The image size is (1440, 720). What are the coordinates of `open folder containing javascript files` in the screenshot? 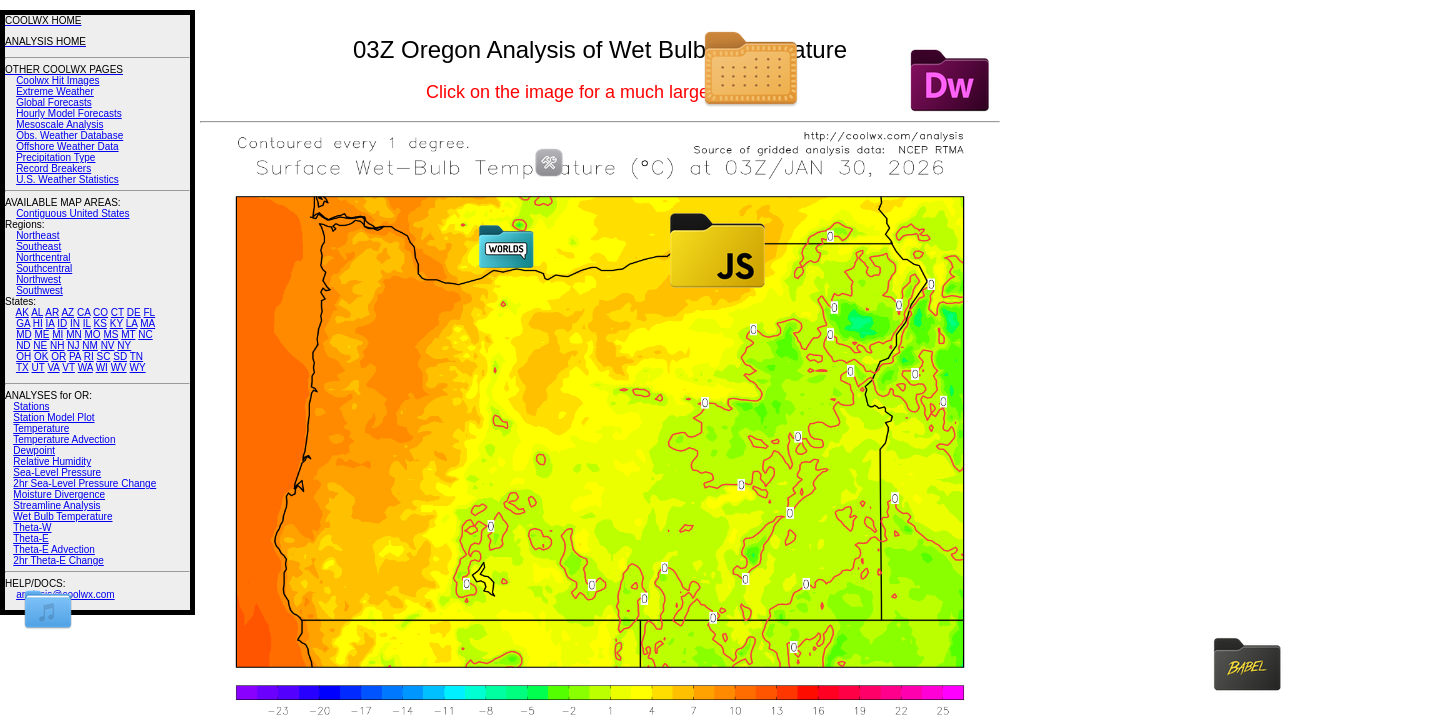 It's located at (717, 253).